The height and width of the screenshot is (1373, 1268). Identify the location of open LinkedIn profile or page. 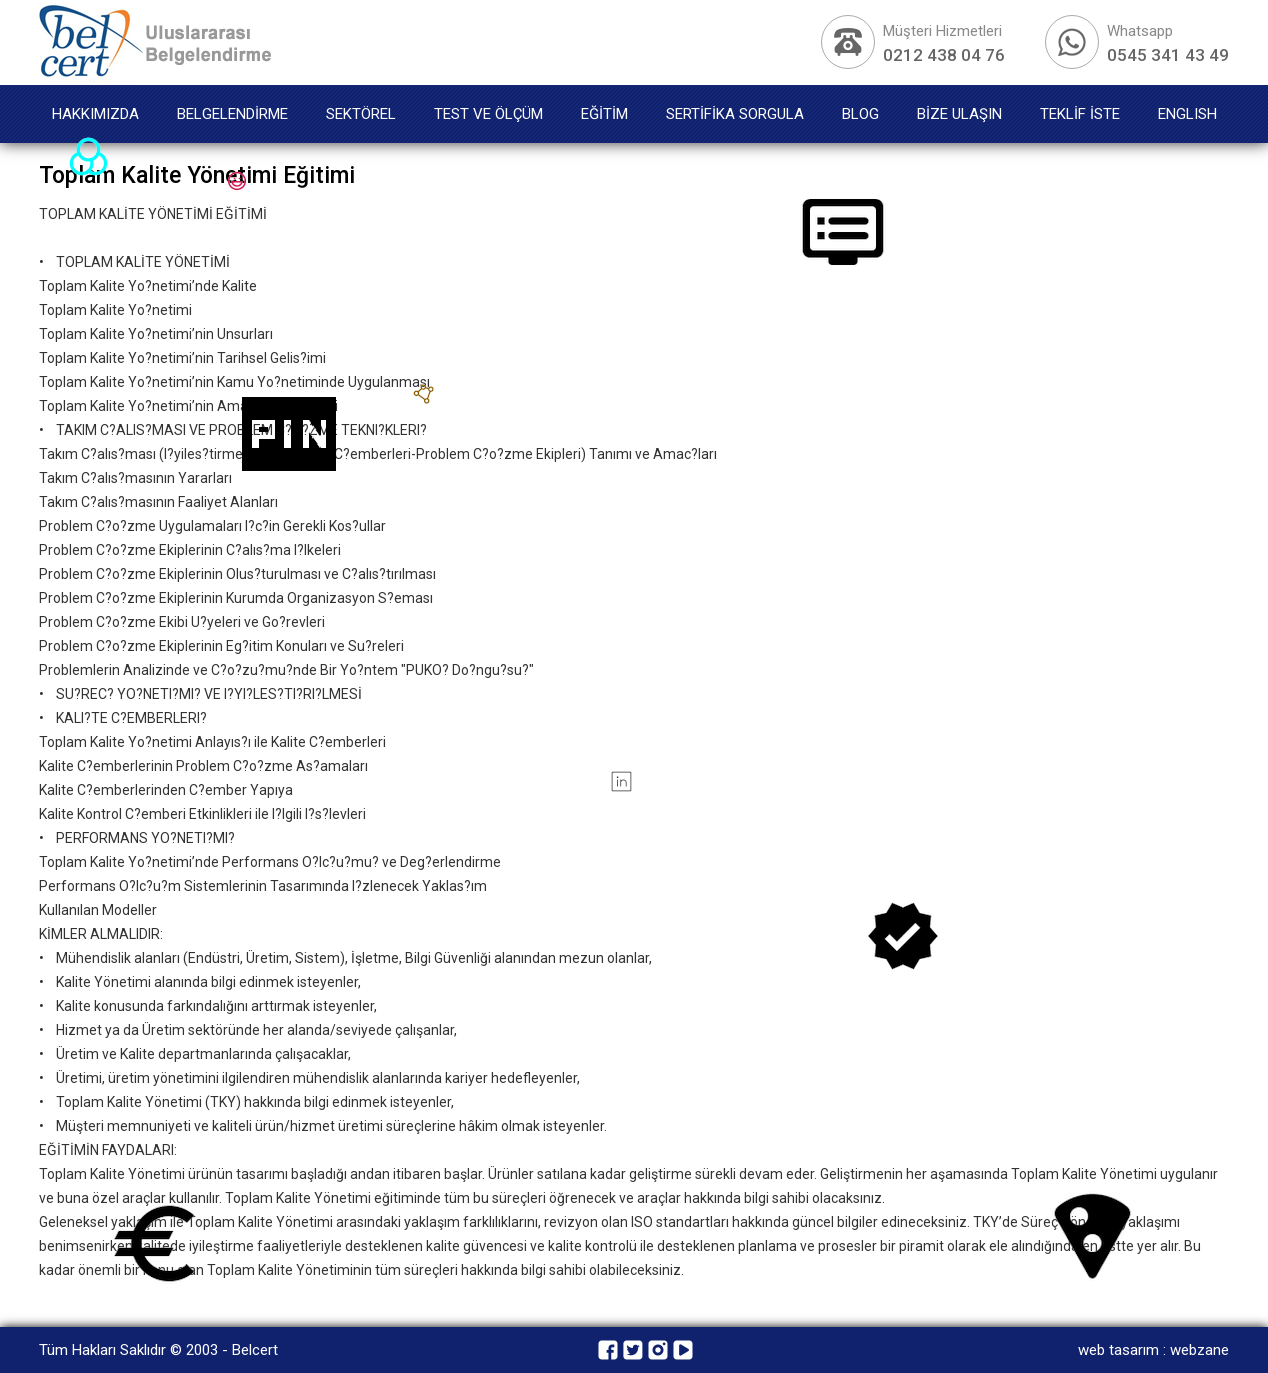
(621, 781).